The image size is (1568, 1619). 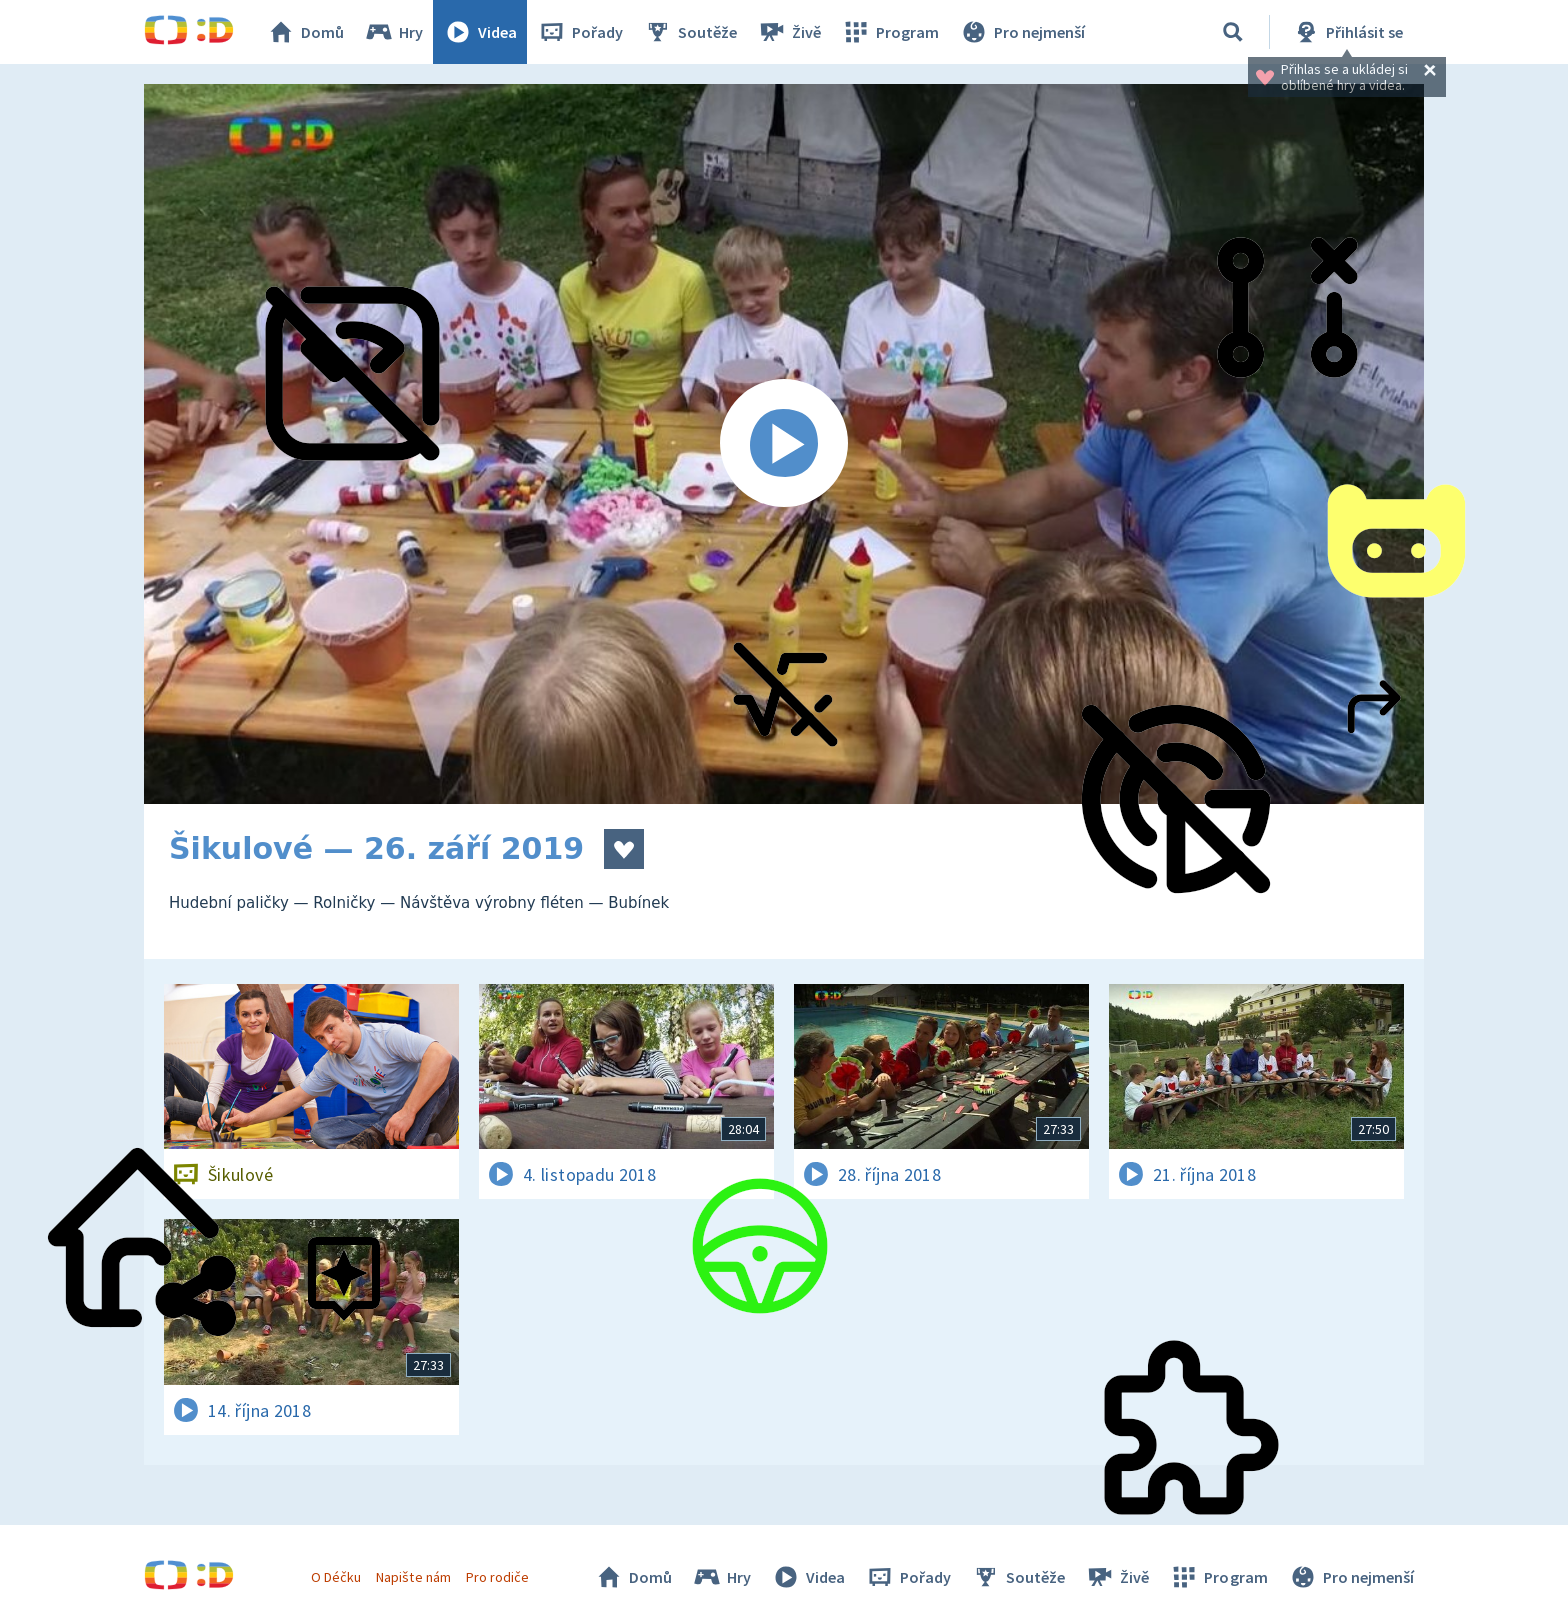 What do you see at coordinates (1372, 708) in the screenshot?
I see `forward or share content` at bounding box center [1372, 708].